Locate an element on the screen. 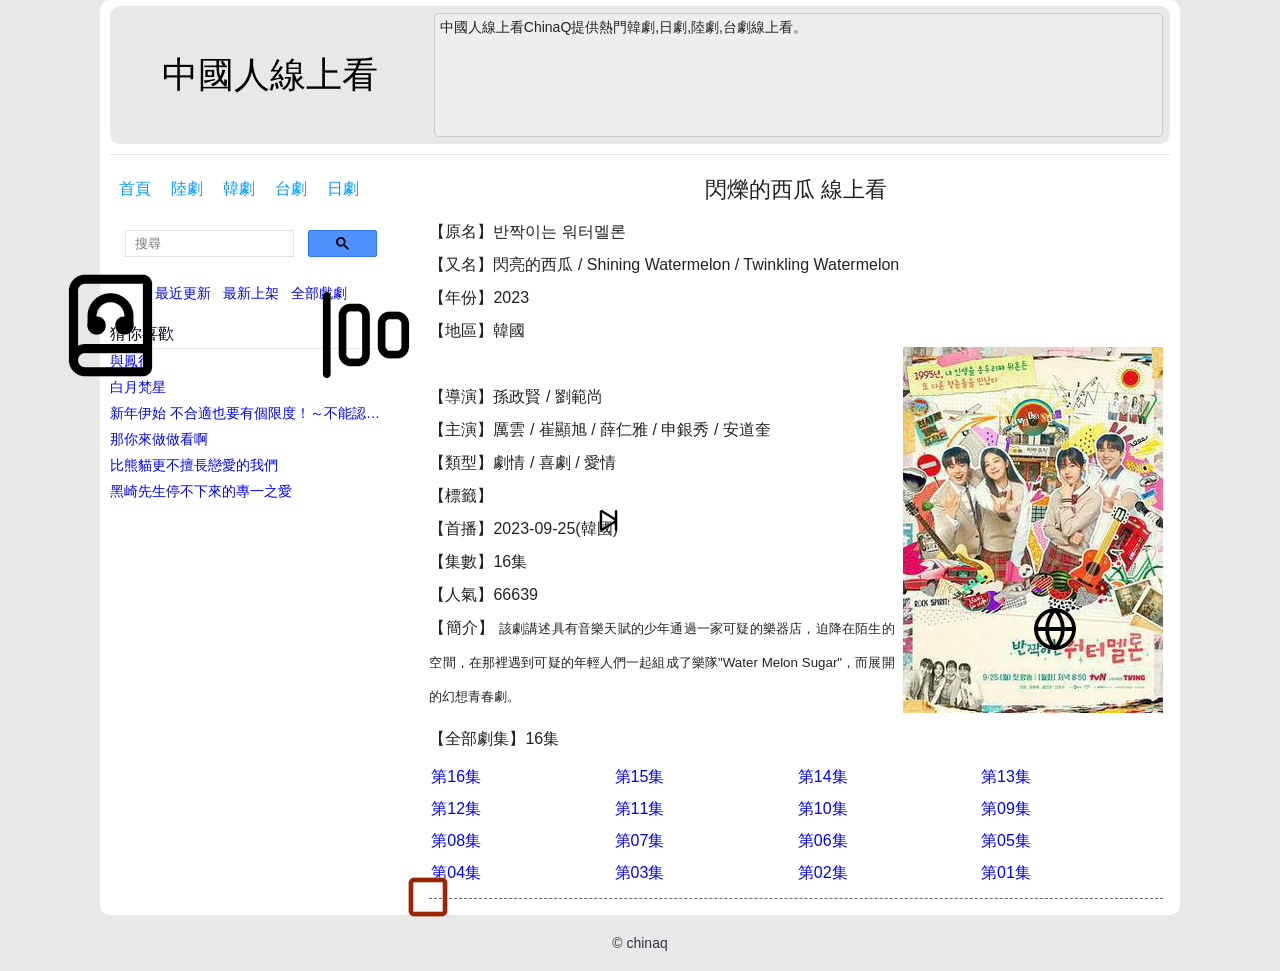 Image resolution: width=1280 pixels, height=971 pixels. switch language or region settings is located at coordinates (1055, 629).